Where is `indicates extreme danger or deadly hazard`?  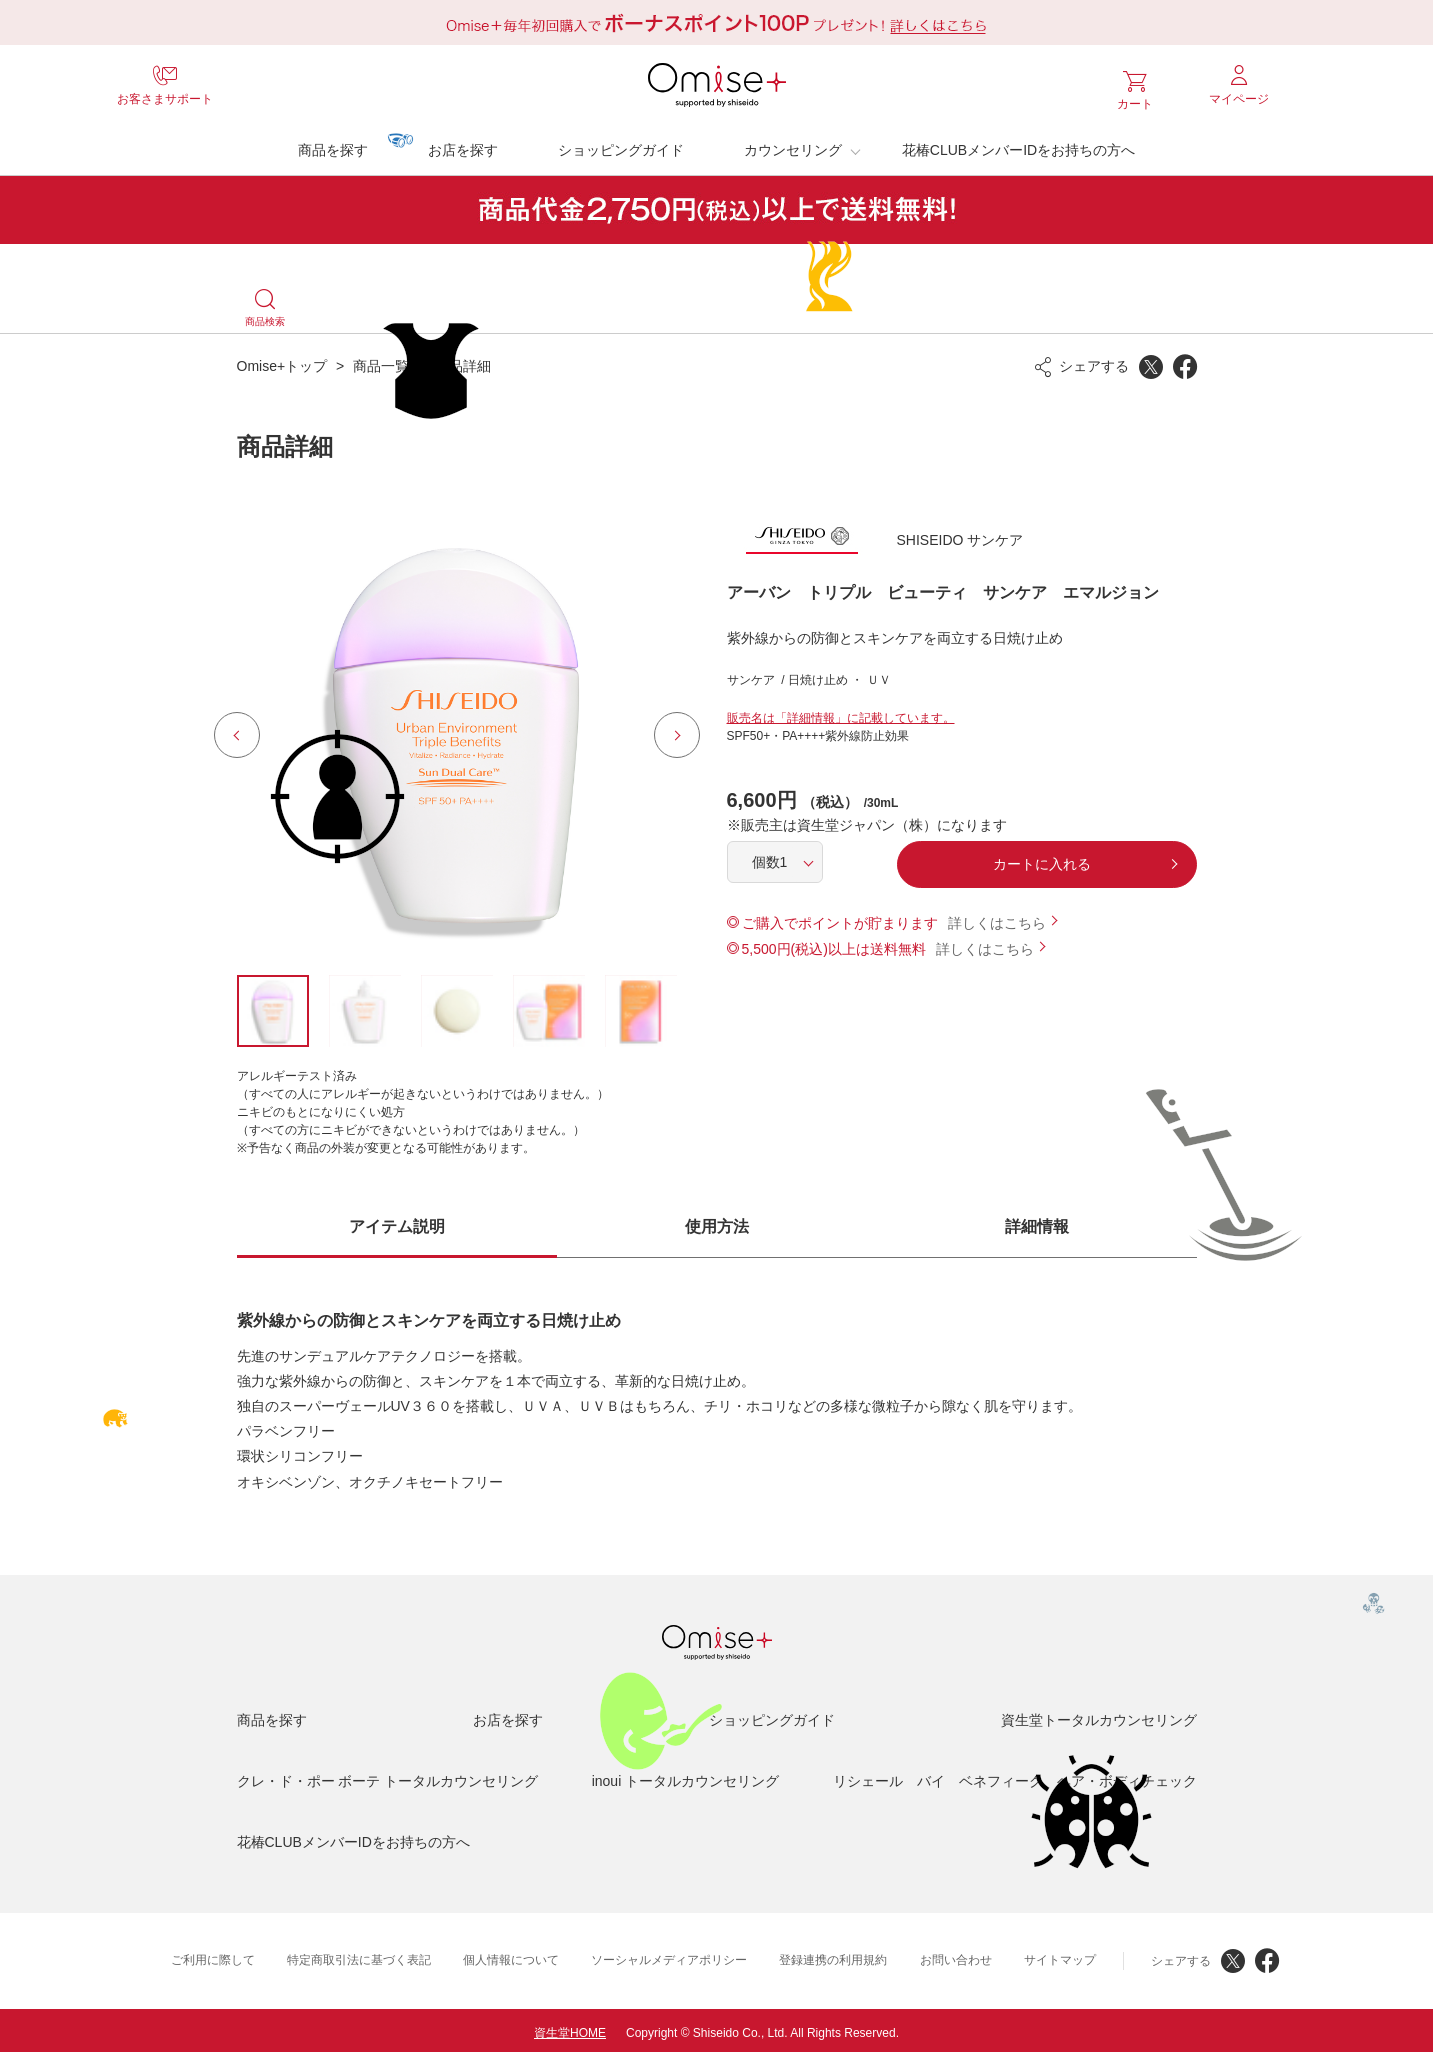 indicates extreme danger or deadly hazard is located at coordinates (1373, 1603).